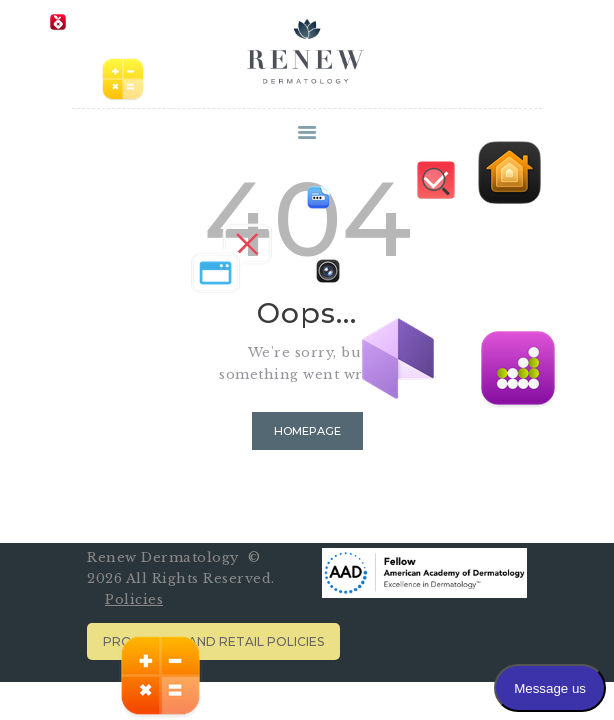  What do you see at coordinates (58, 22) in the screenshot?
I see `open pi-hole network ad blocker app` at bounding box center [58, 22].